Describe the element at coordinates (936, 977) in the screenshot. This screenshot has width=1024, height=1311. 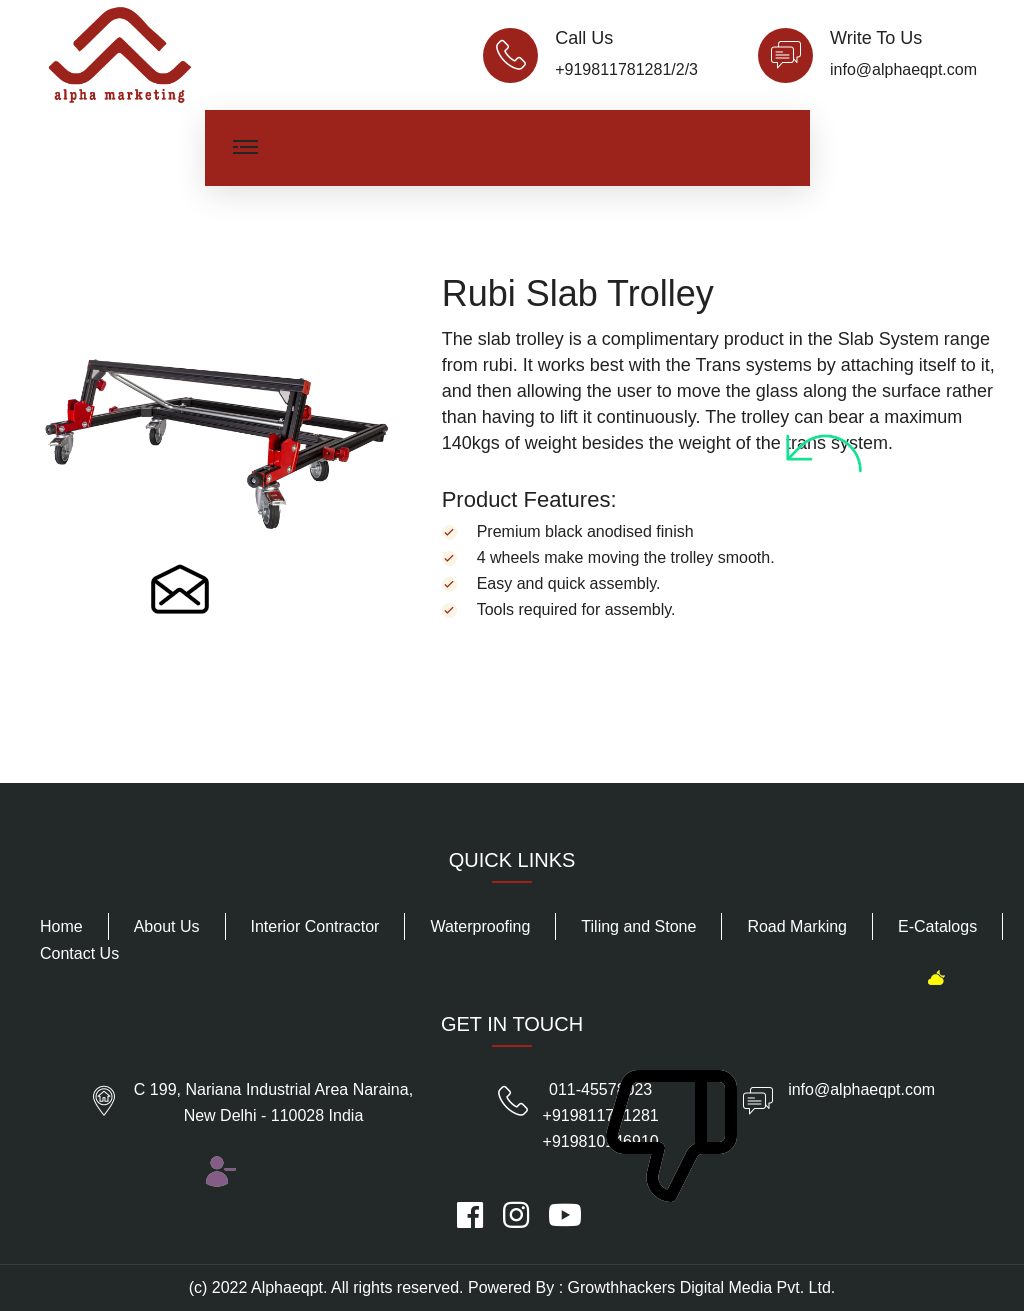
I see `indicates cloudy night weather conditions` at that location.